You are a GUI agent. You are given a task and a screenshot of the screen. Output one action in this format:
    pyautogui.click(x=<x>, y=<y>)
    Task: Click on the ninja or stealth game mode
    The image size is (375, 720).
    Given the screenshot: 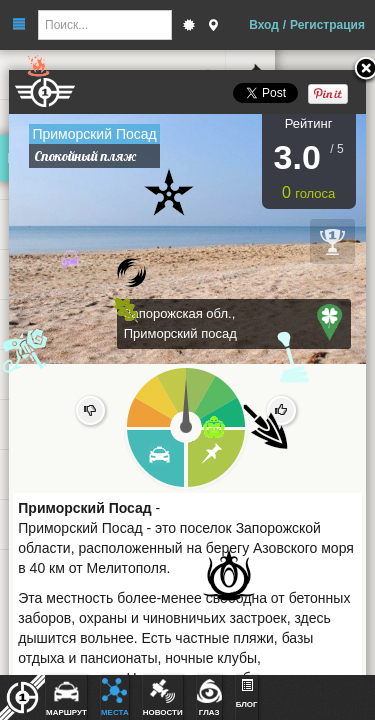 What is the action you would take?
    pyautogui.click(x=169, y=192)
    